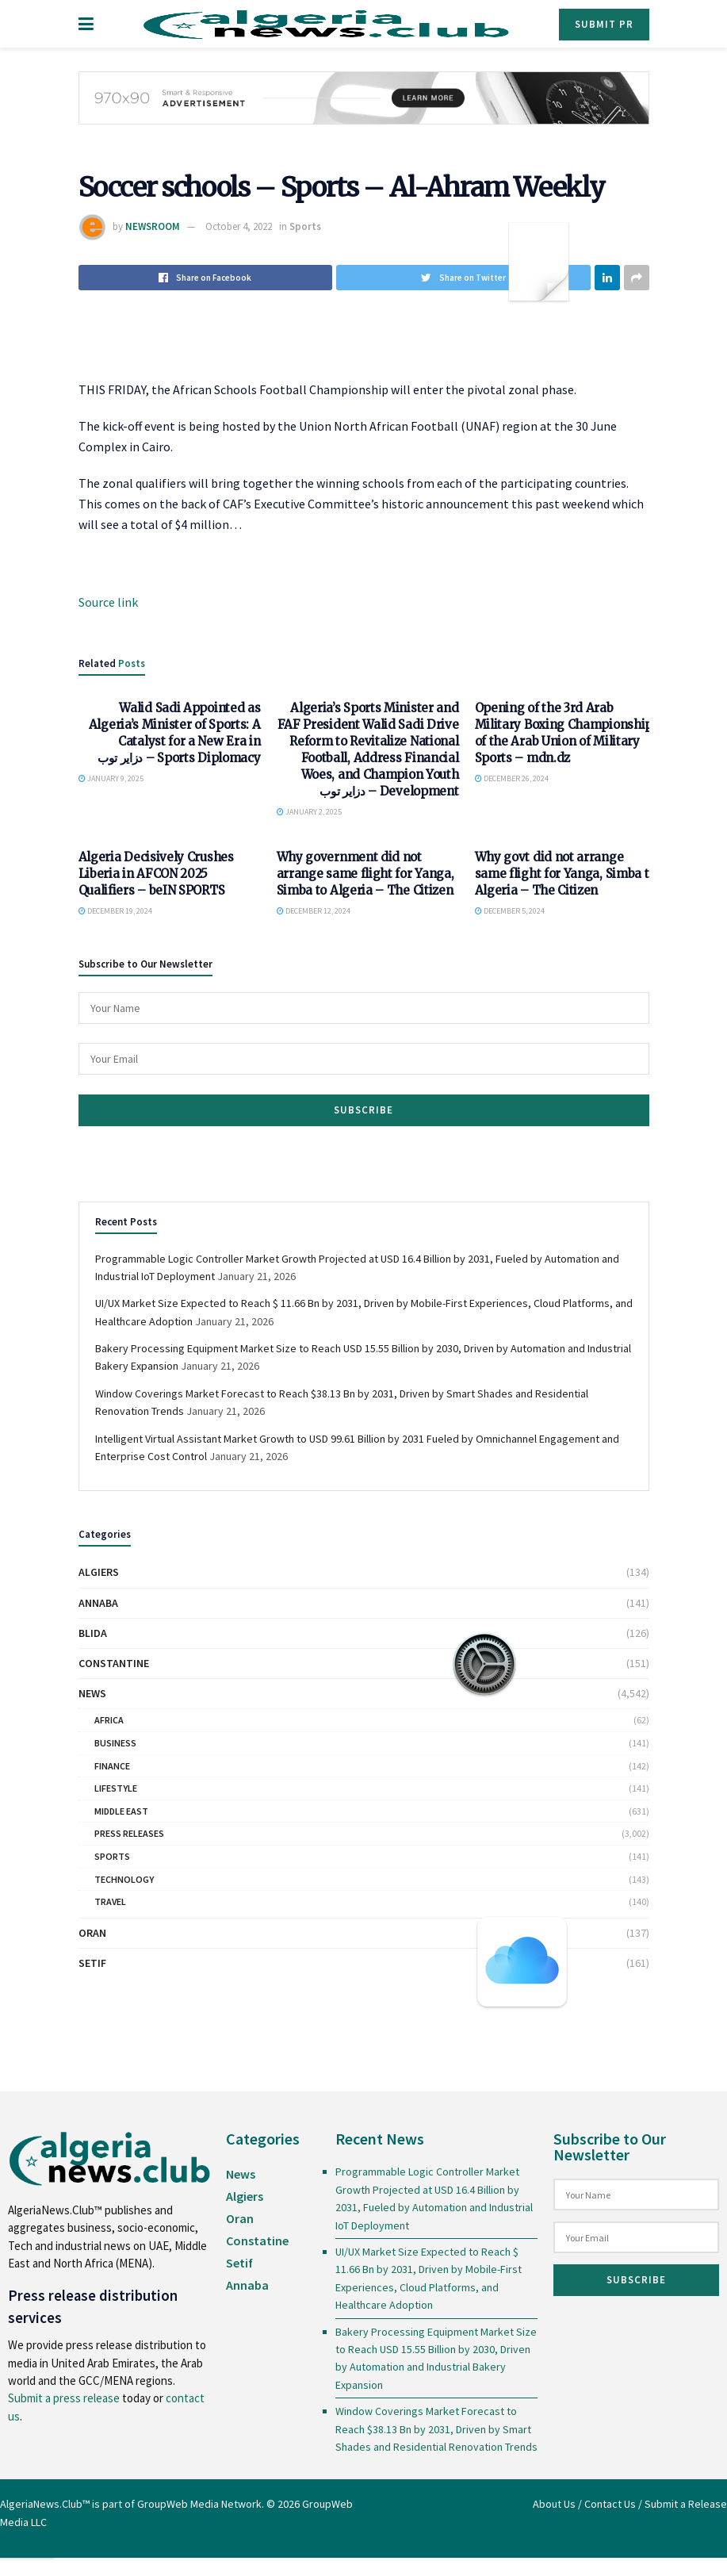 This screenshot has height=2576, width=727. Describe the element at coordinates (484, 1664) in the screenshot. I see `Rosetta 2 translation layer update utility` at that location.